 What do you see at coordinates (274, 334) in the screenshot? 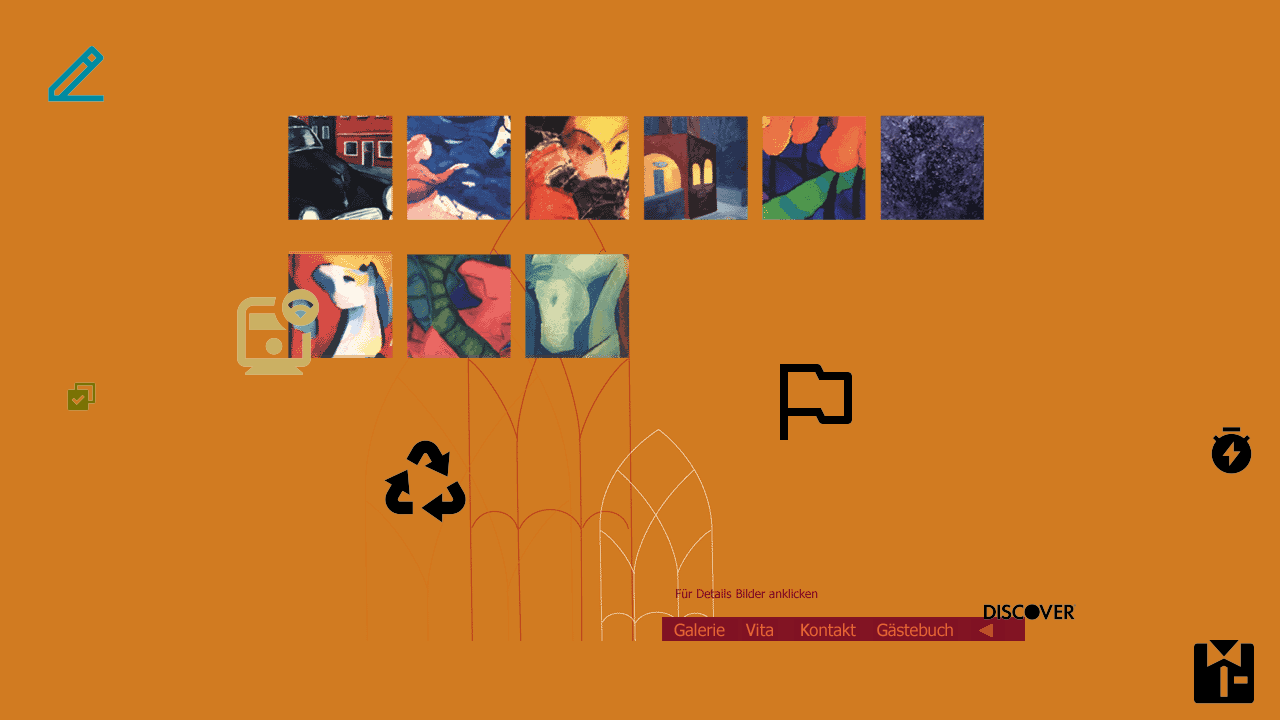
I see `connect to onboard train wifi` at bounding box center [274, 334].